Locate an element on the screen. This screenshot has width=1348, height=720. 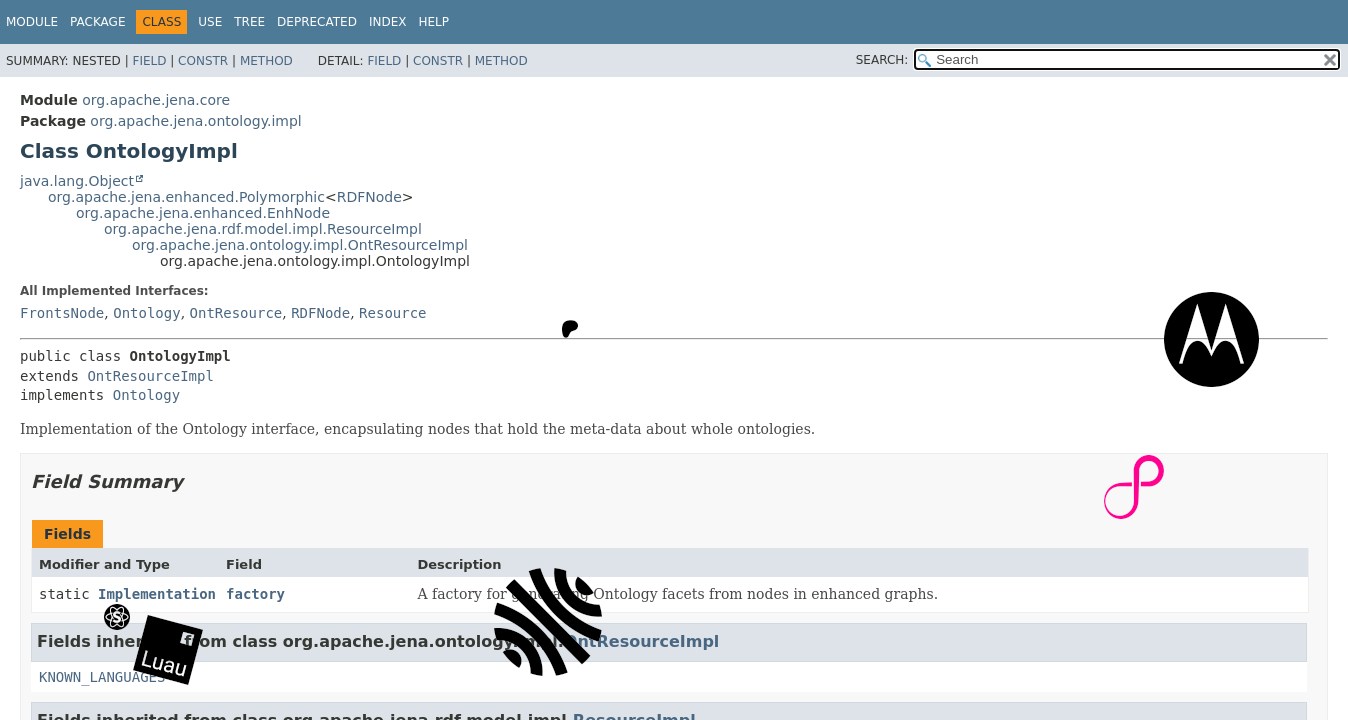
link to patreon profile is located at coordinates (570, 329).